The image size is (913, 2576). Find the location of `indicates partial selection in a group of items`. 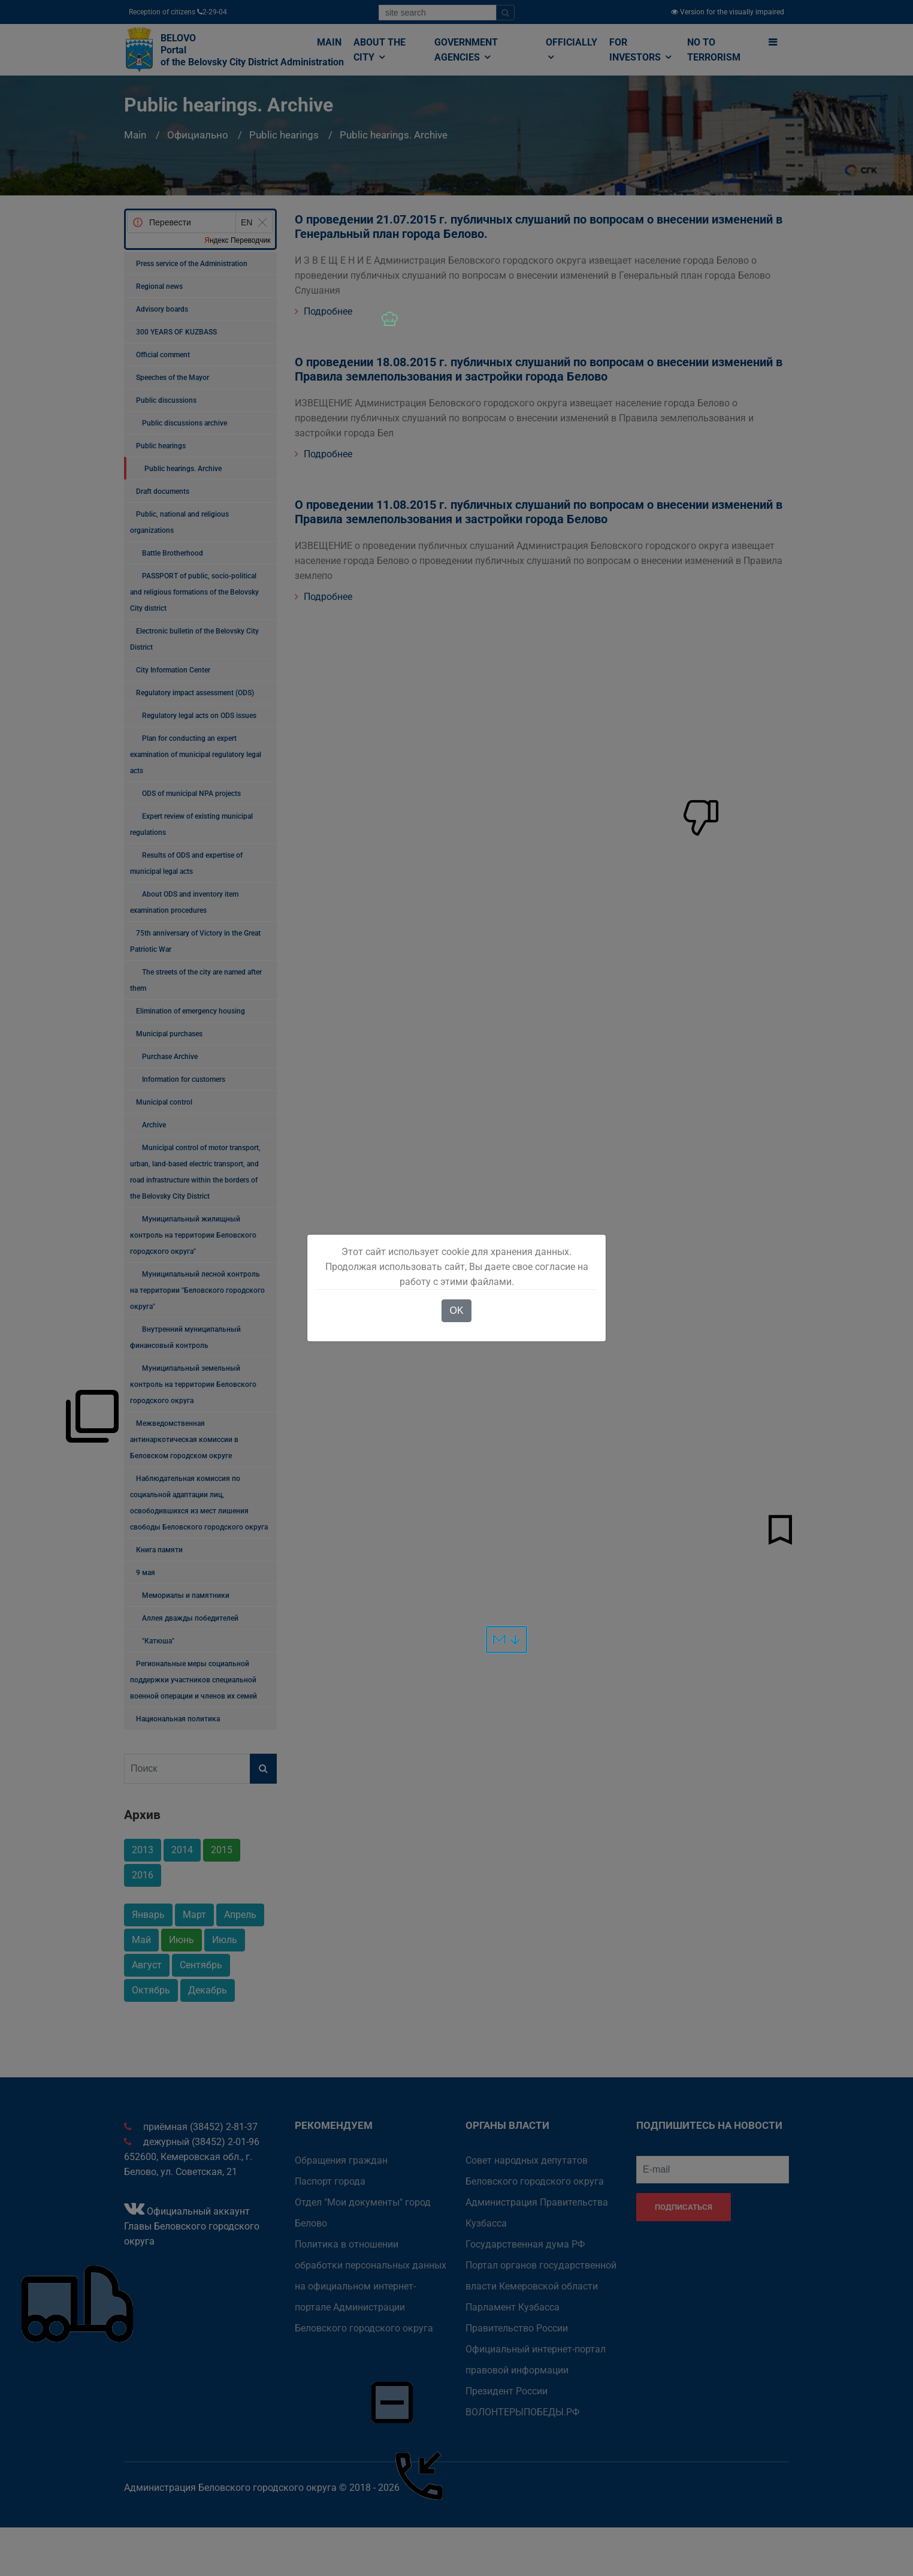

indicates partial selection in a group of items is located at coordinates (392, 2402).